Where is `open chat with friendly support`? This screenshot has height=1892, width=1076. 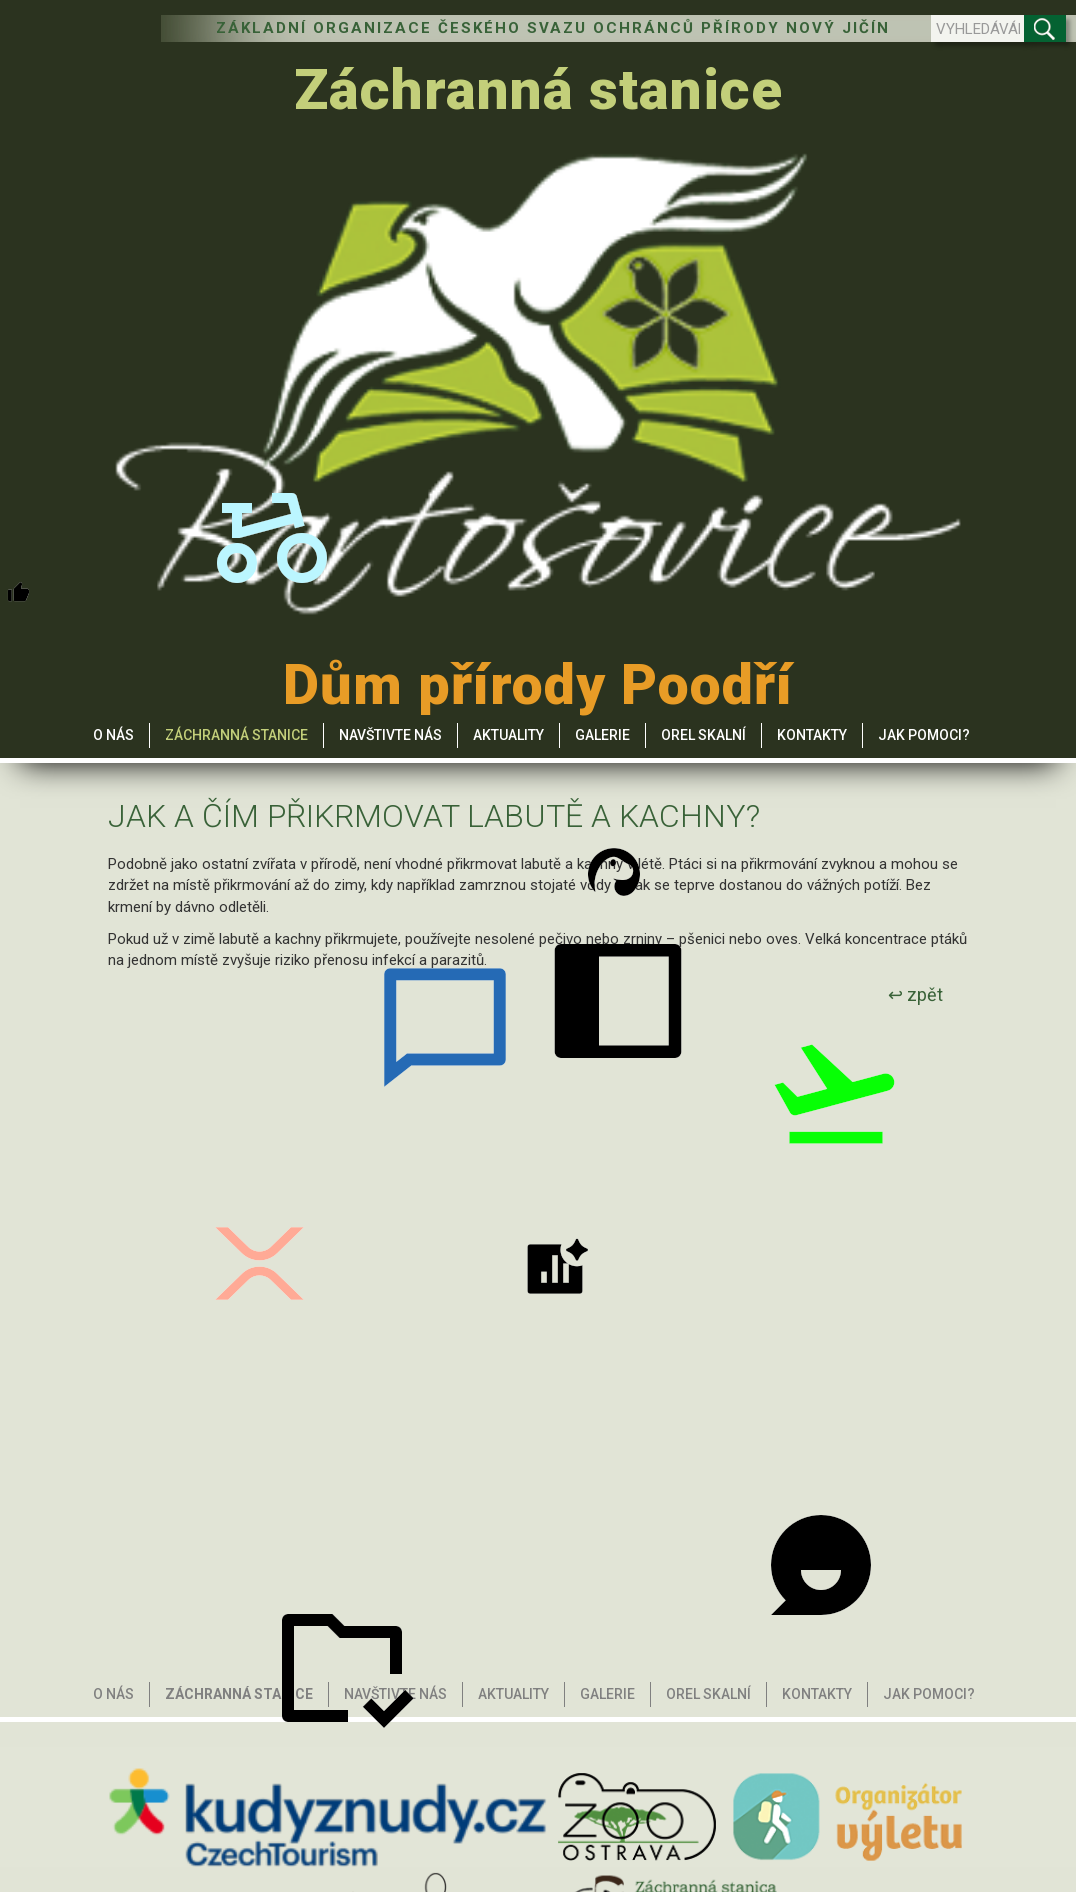
open chat with friendly support is located at coordinates (821, 1565).